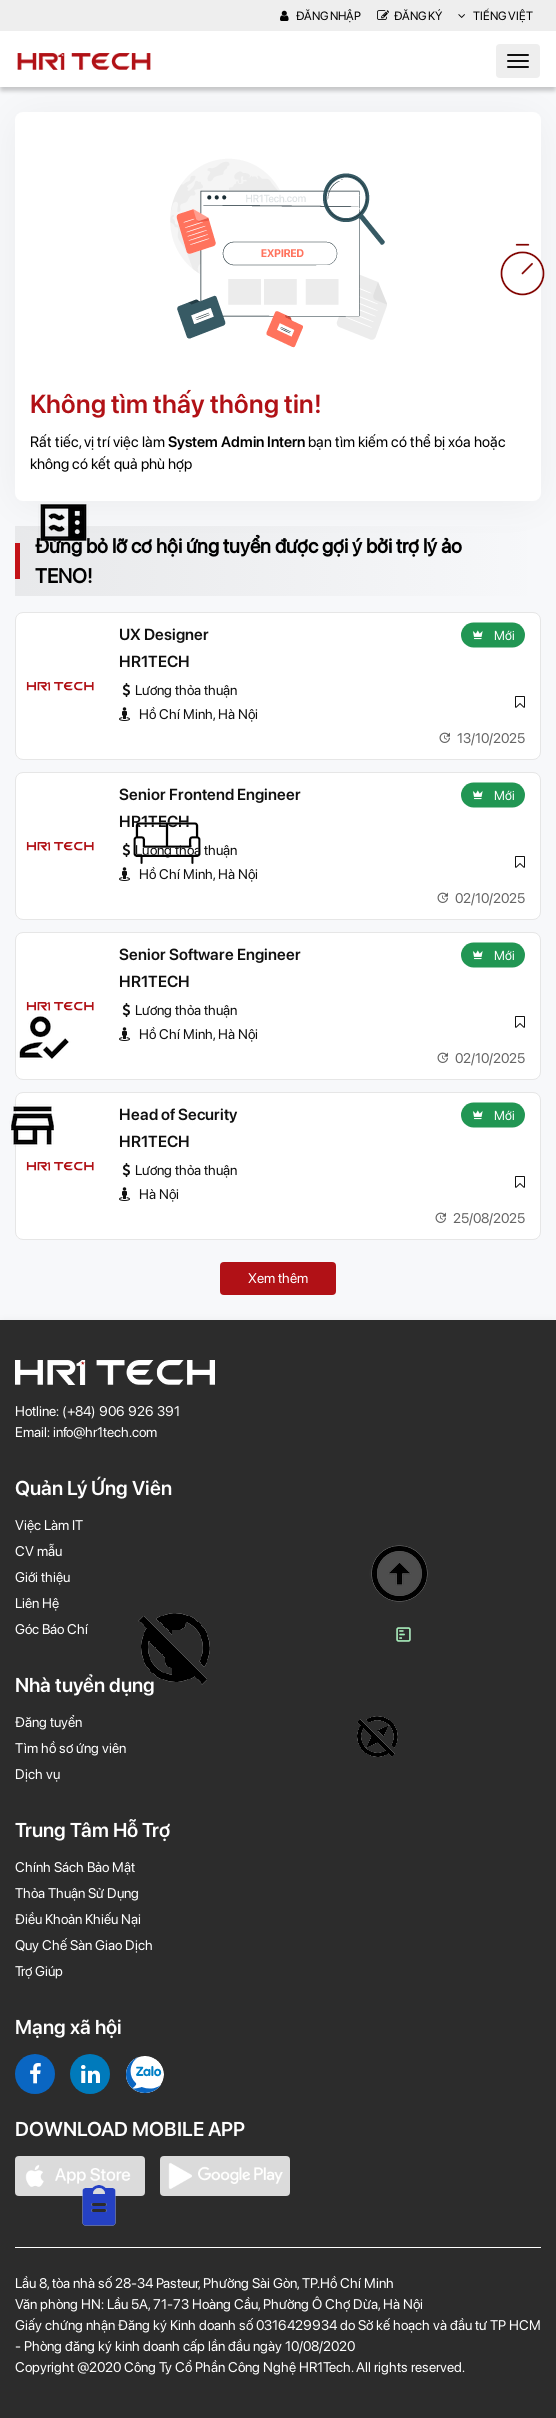 The width and height of the screenshot is (556, 2418). I want to click on browse furniture or home decor items, so click(167, 842).